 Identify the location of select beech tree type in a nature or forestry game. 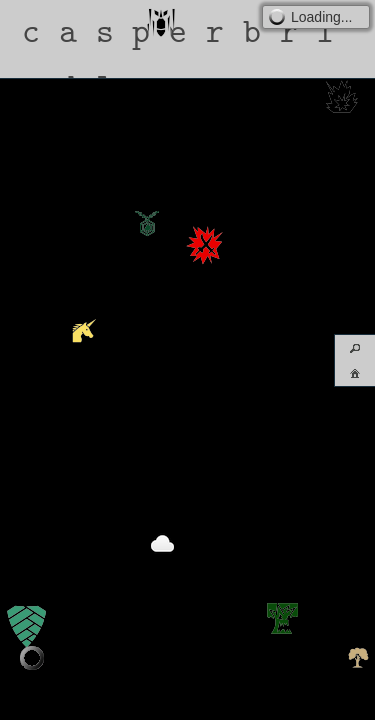
(358, 657).